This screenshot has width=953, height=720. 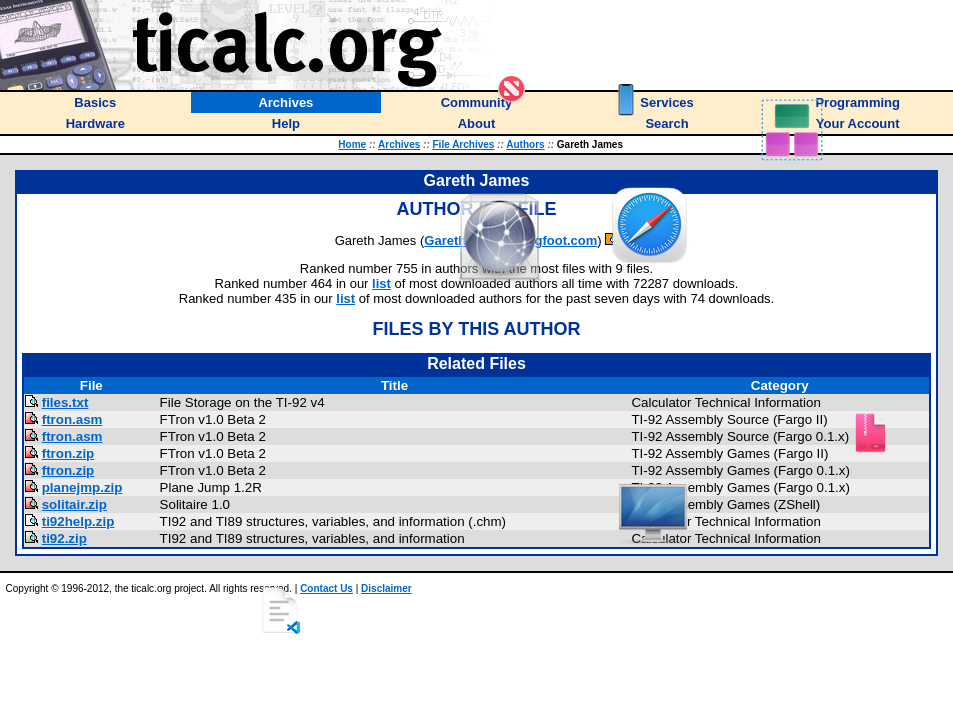 What do you see at coordinates (511, 88) in the screenshot?
I see `open Apple News preferences` at bounding box center [511, 88].